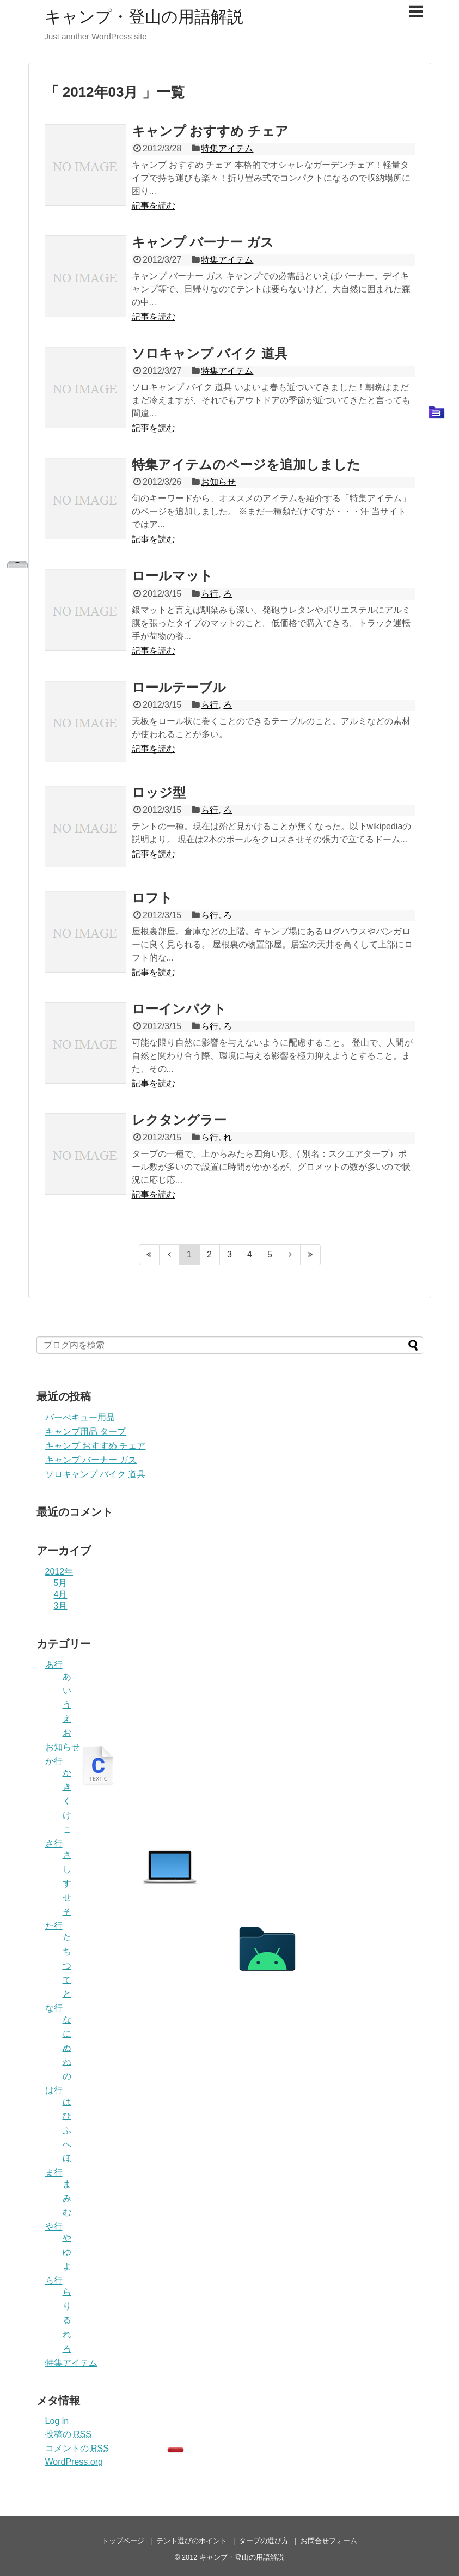 The image size is (459, 2576). What do you see at coordinates (98, 1765) in the screenshot?
I see `c programming language source file` at bounding box center [98, 1765].